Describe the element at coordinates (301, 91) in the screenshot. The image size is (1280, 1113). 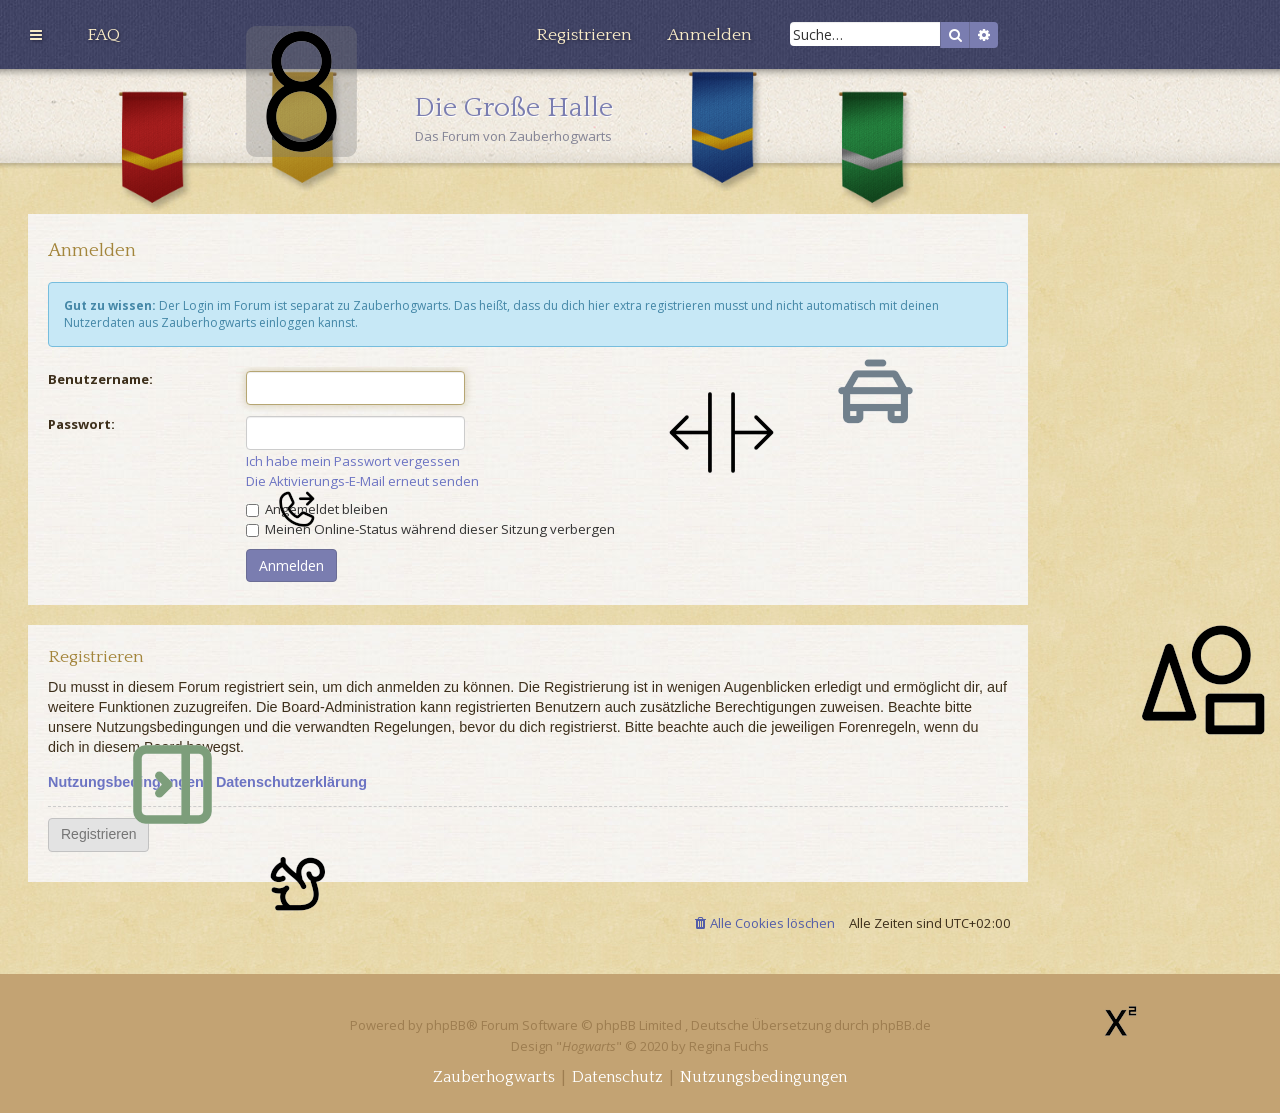
I see `indicates the number eight in a sequence or list` at that location.